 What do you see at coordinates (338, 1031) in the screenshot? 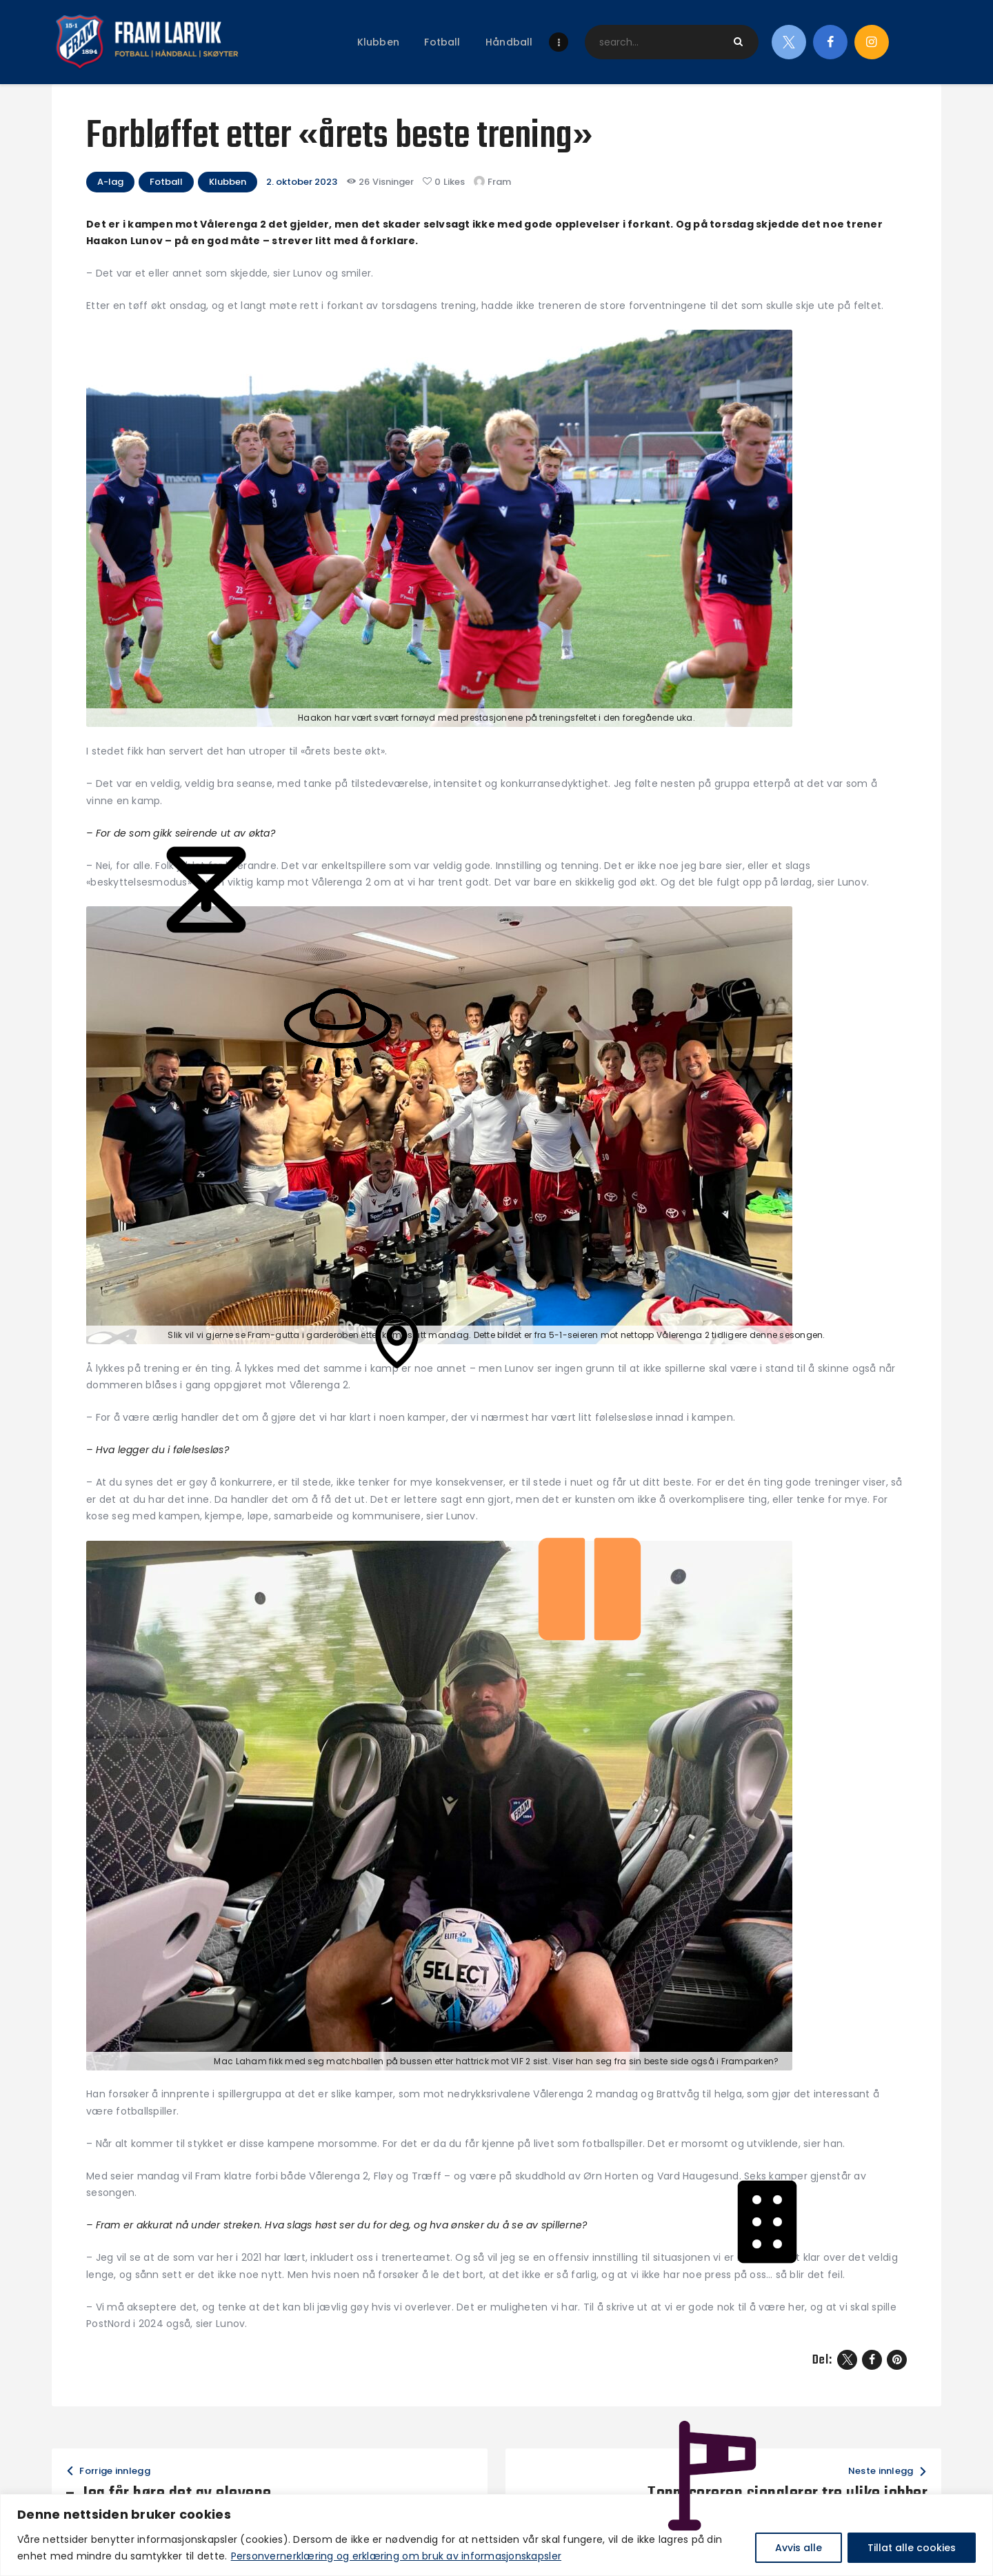
I see `access sci-fi or space-themed content` at bounding box center [338, 1031].